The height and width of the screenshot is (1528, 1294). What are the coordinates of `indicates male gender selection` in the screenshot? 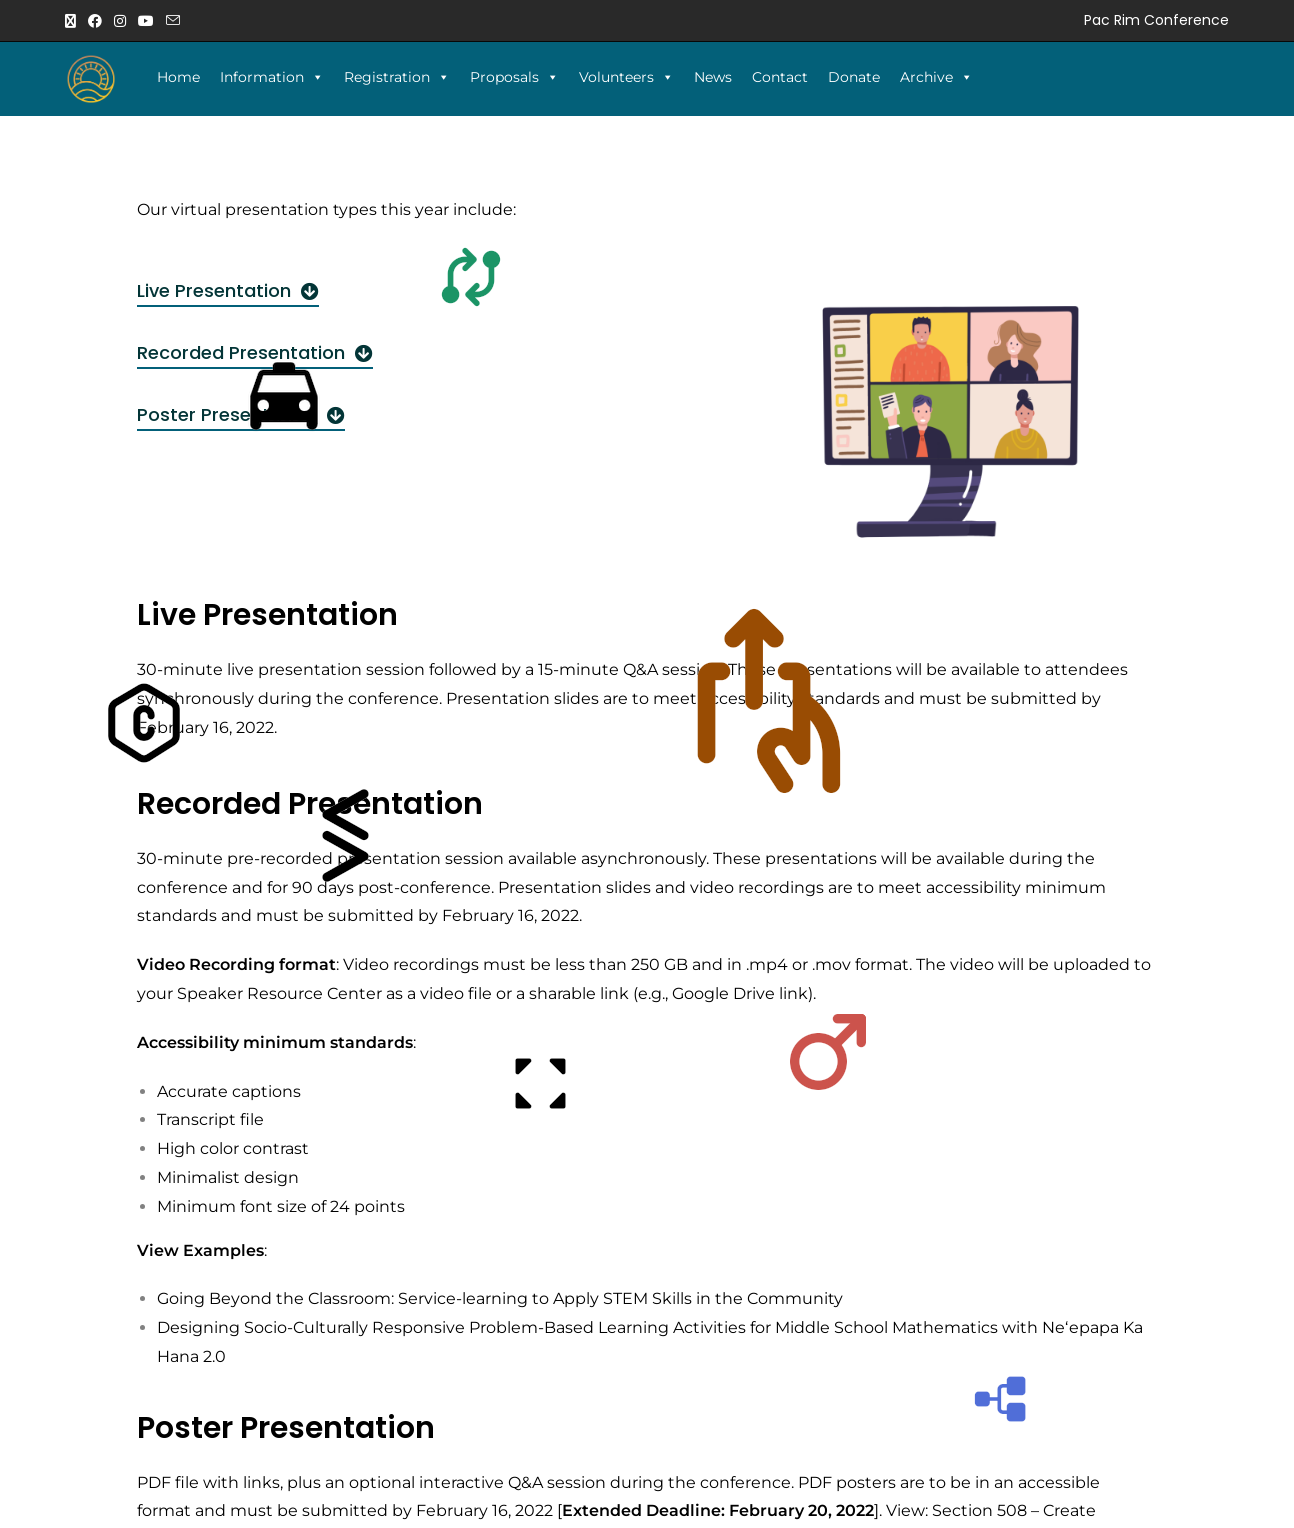 It's located at (828, 1052).